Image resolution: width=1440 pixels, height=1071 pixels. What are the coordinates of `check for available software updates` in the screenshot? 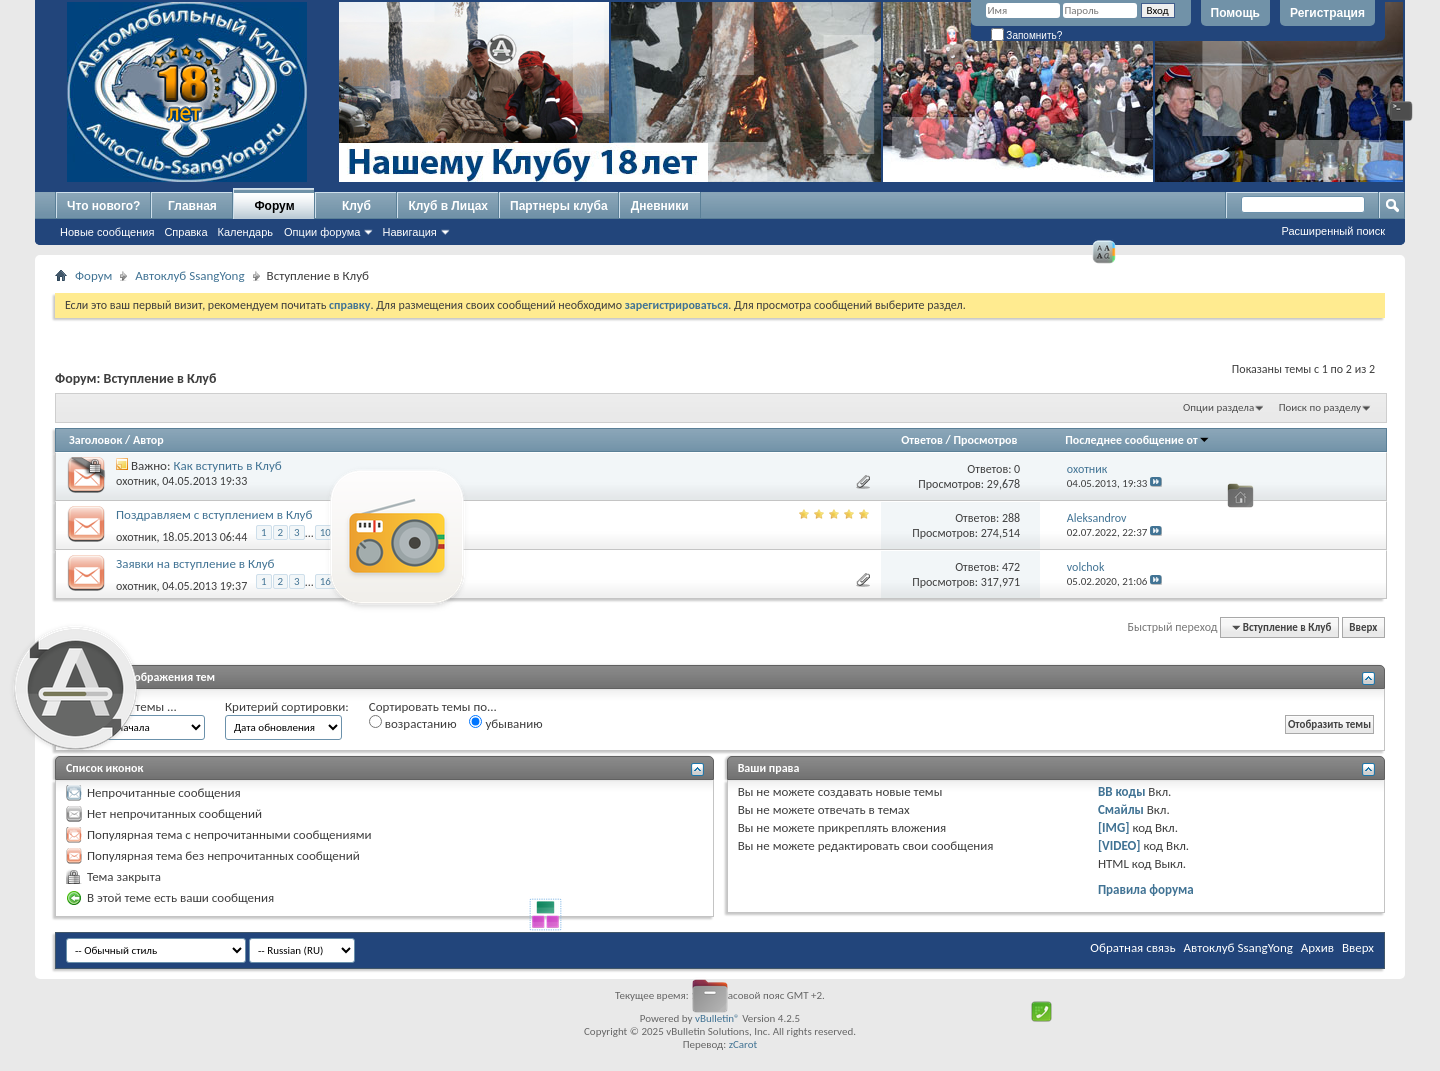 It's located at (75, 688).